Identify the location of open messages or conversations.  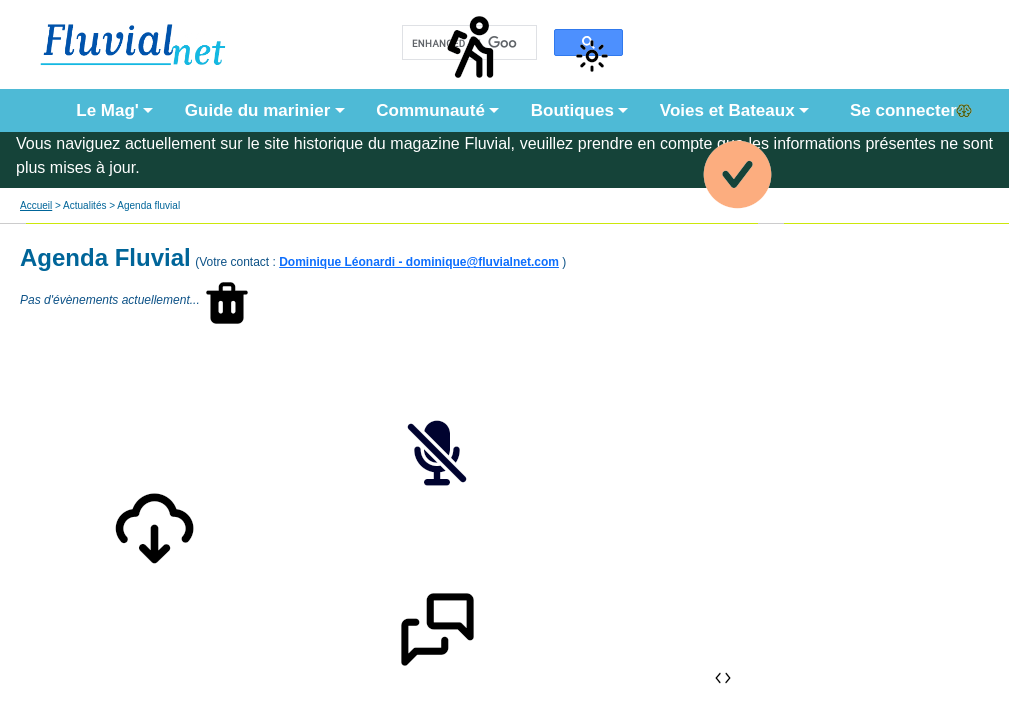
(437, 629).